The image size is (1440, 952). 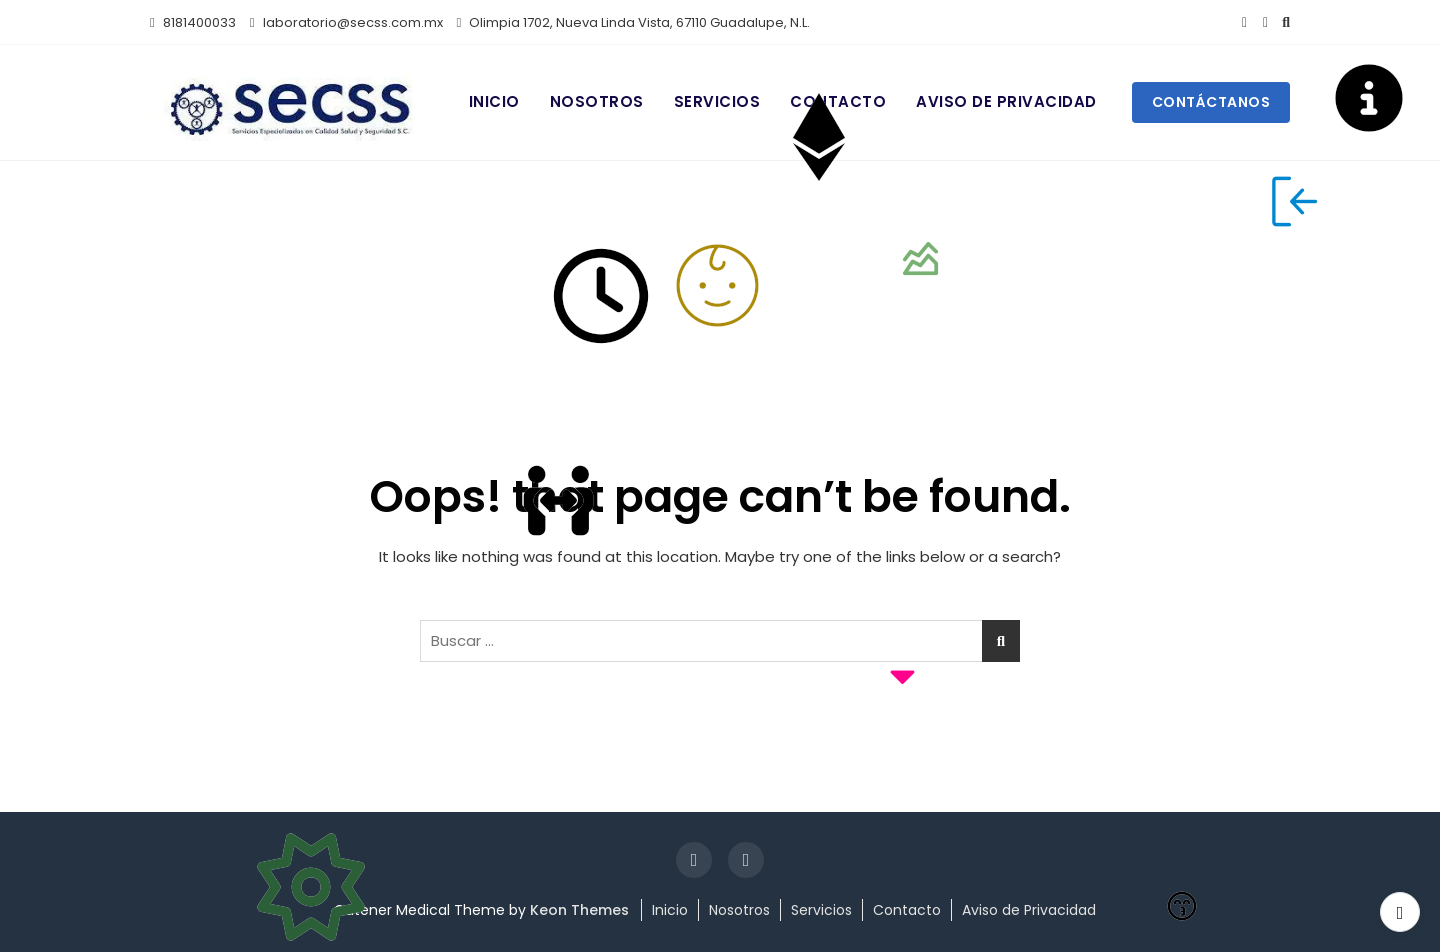 What do you see at coordinates (1369, 98) in the screenshot?
I see `view more information or details` at bounding box center [1369, 98].